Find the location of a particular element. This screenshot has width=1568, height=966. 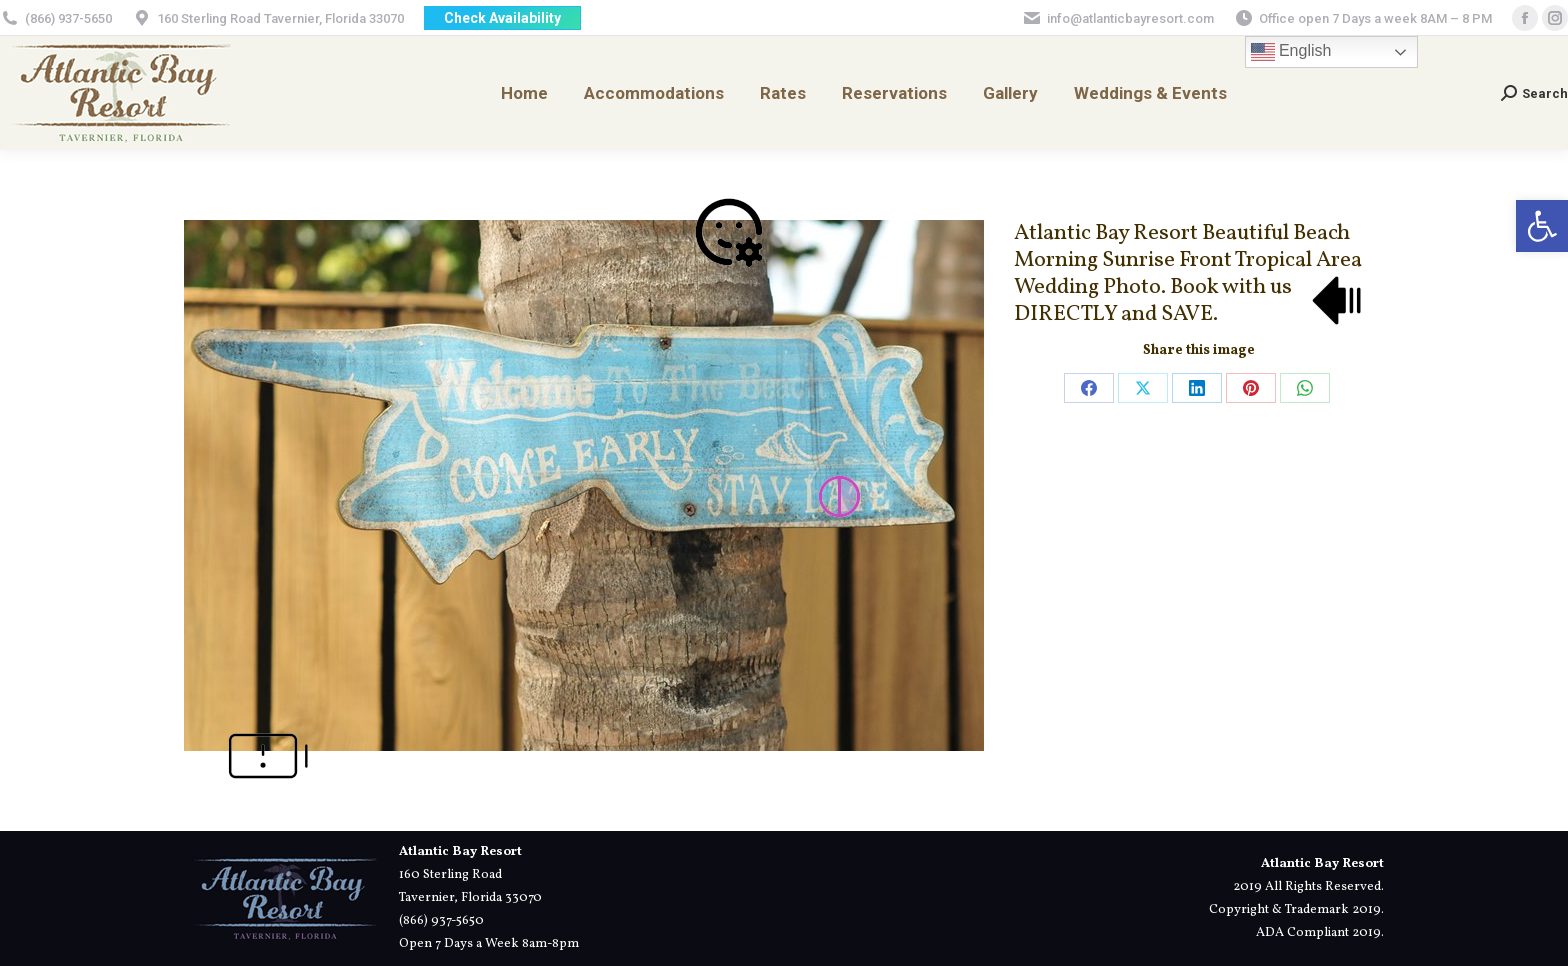

indicates low battery warning is located at coordinates (267, 756).